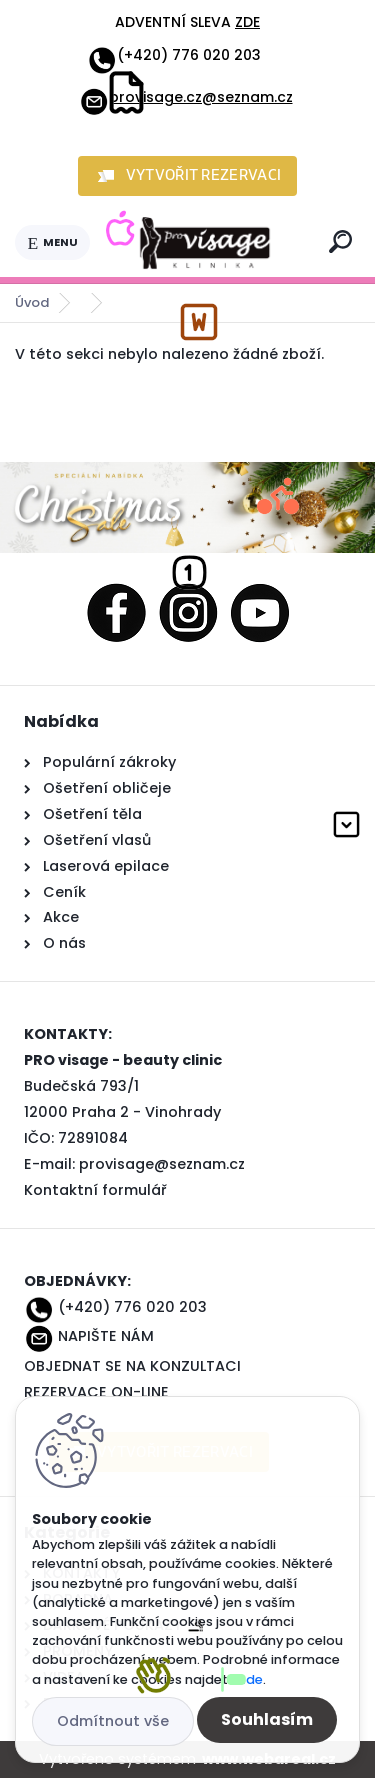 This screenshot has height=1778, width=375. Describe the element at coordinates (233, 1679) in the screenshot. I see `align selected elements to the left` at that location.